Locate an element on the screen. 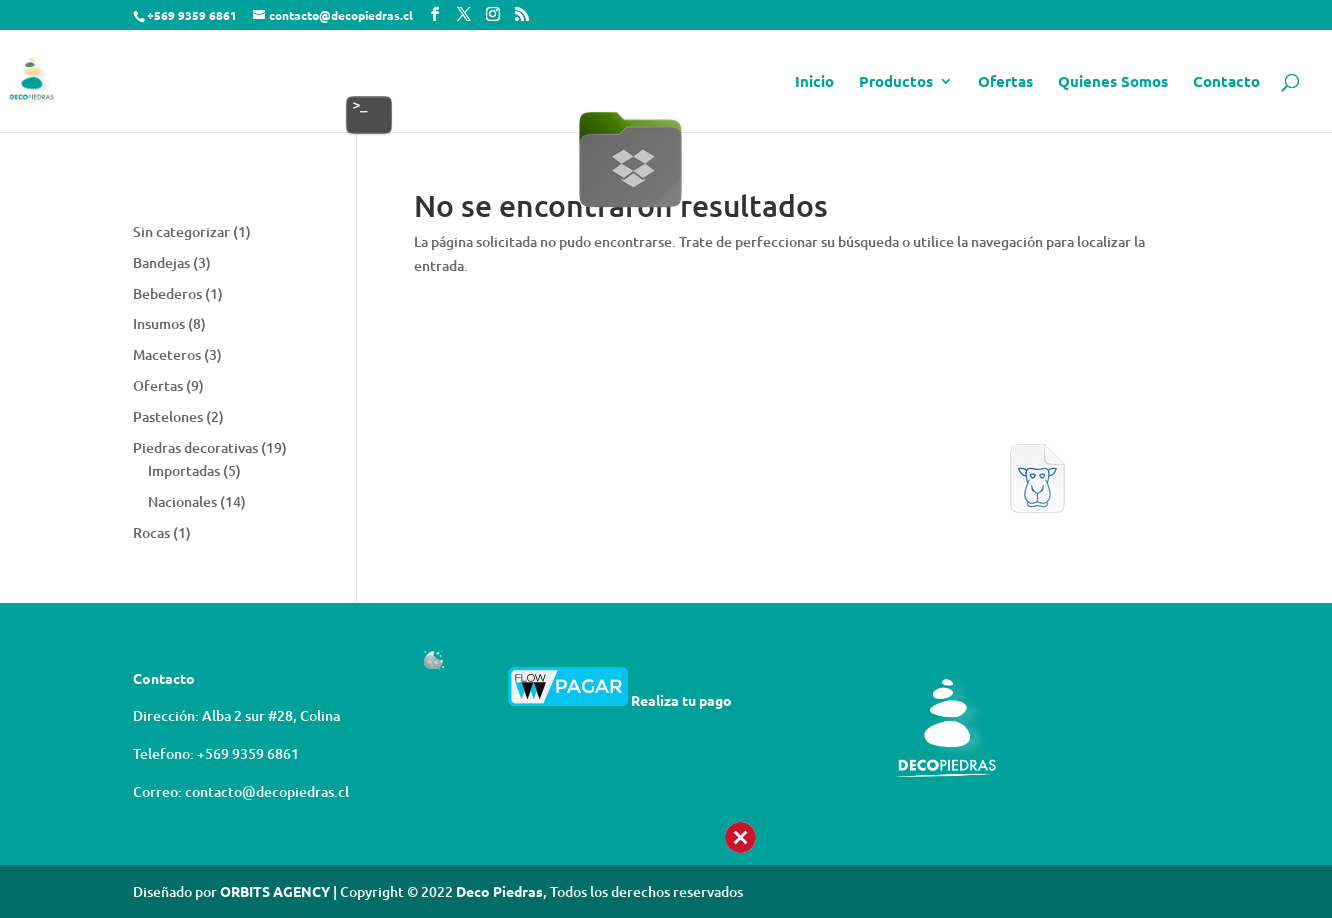 The image size is (1332, 918). indicates cloudy nighttime weather conditions is located at coordinates (434, 660).